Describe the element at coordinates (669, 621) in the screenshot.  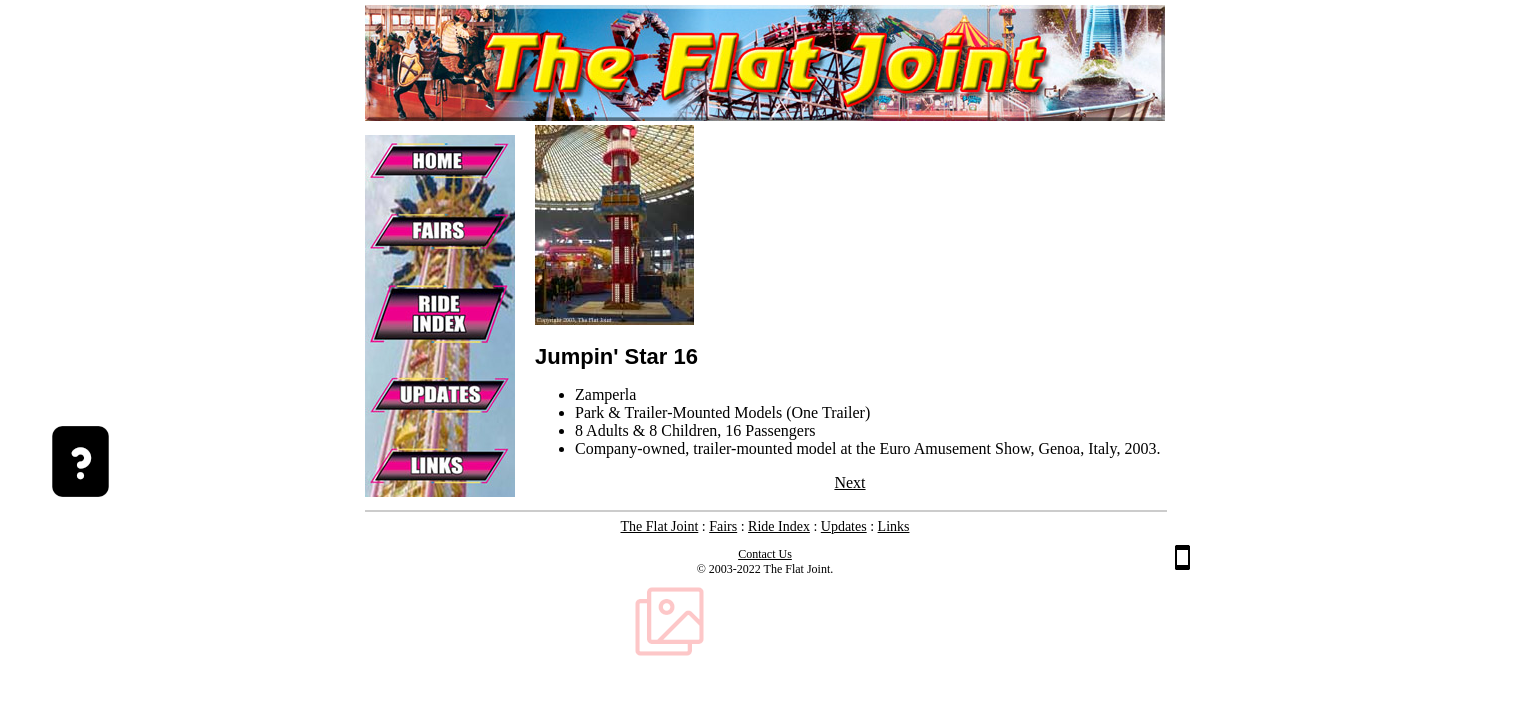
I see `view photo gallery` at that location.